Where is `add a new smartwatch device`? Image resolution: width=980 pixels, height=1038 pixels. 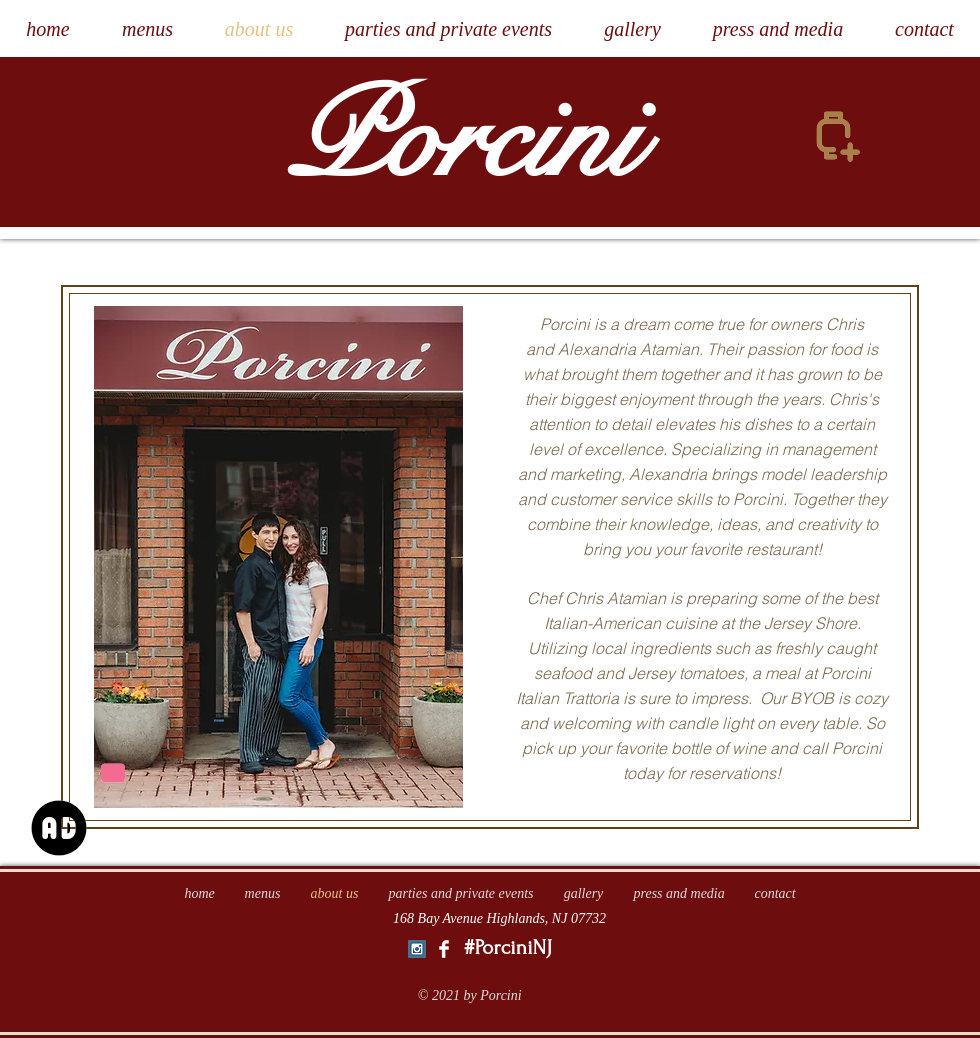 add a new smartwatch device is located at coordinates (833, 135).